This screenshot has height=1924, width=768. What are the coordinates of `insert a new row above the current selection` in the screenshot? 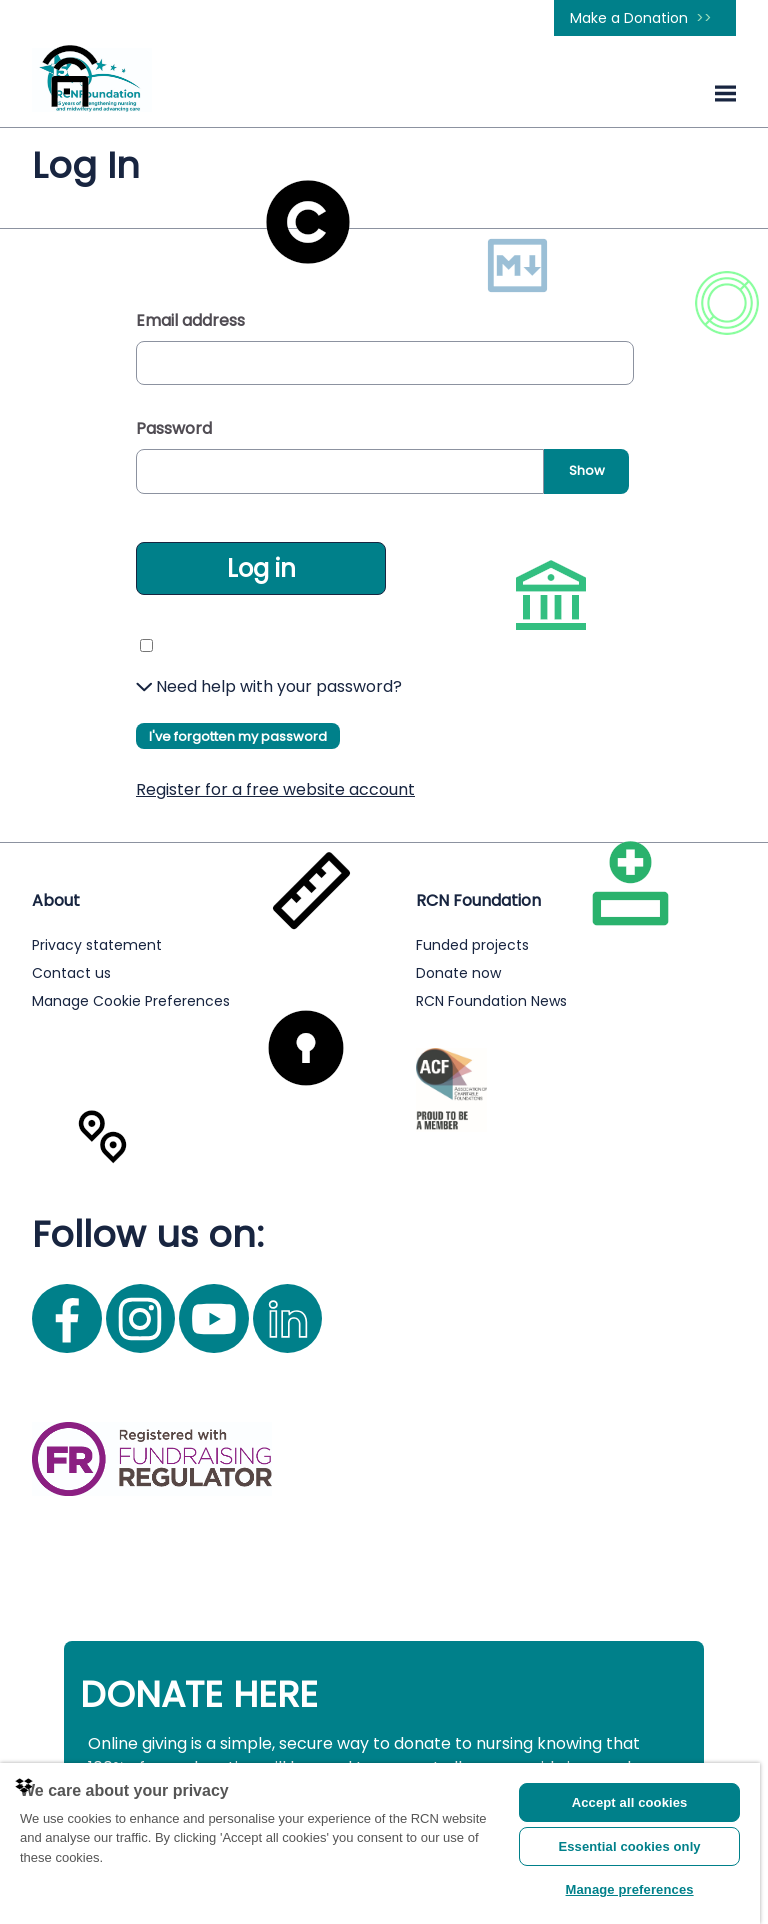 It's located at (630, 887).